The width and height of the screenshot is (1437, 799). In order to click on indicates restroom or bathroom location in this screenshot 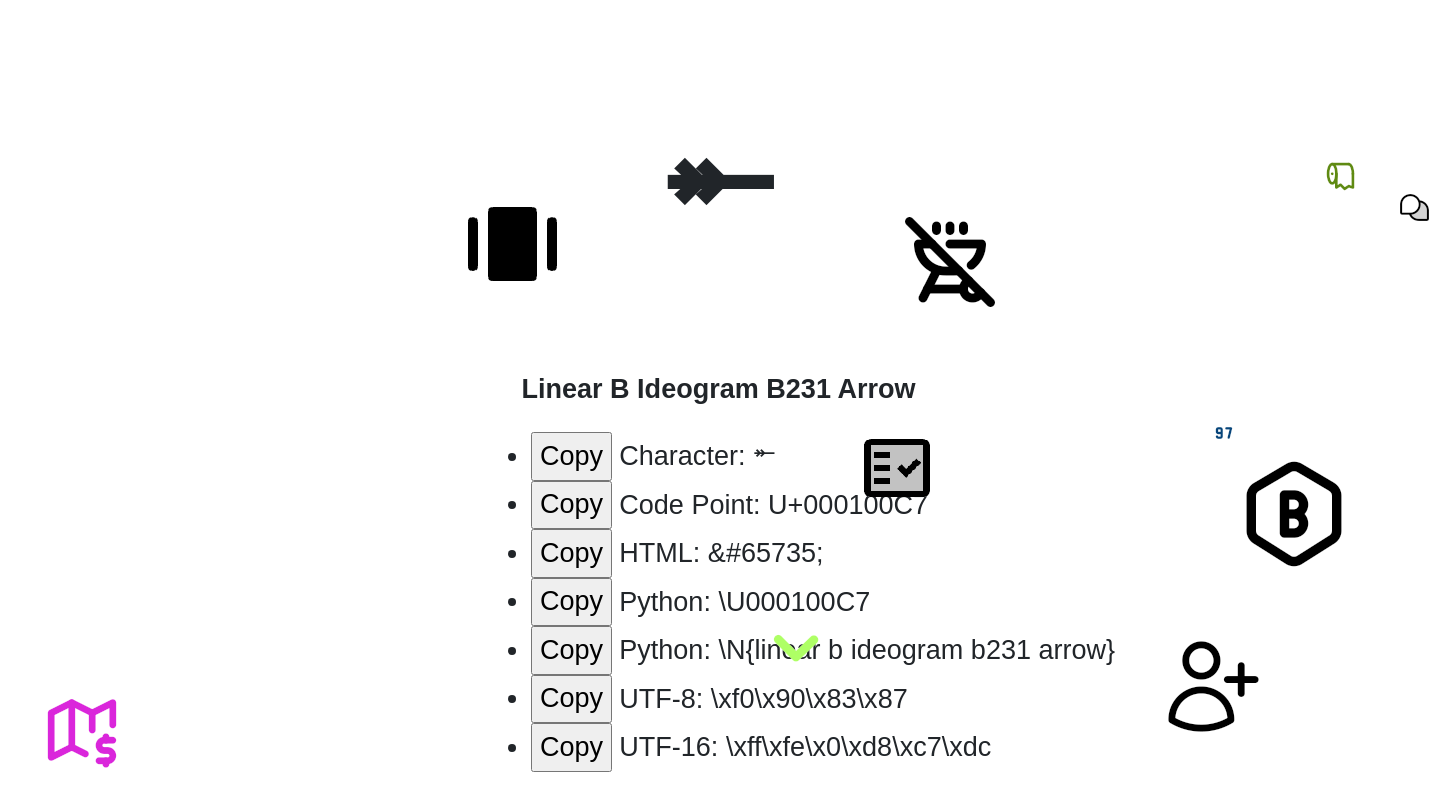, I will do `click(1340, 176)`.